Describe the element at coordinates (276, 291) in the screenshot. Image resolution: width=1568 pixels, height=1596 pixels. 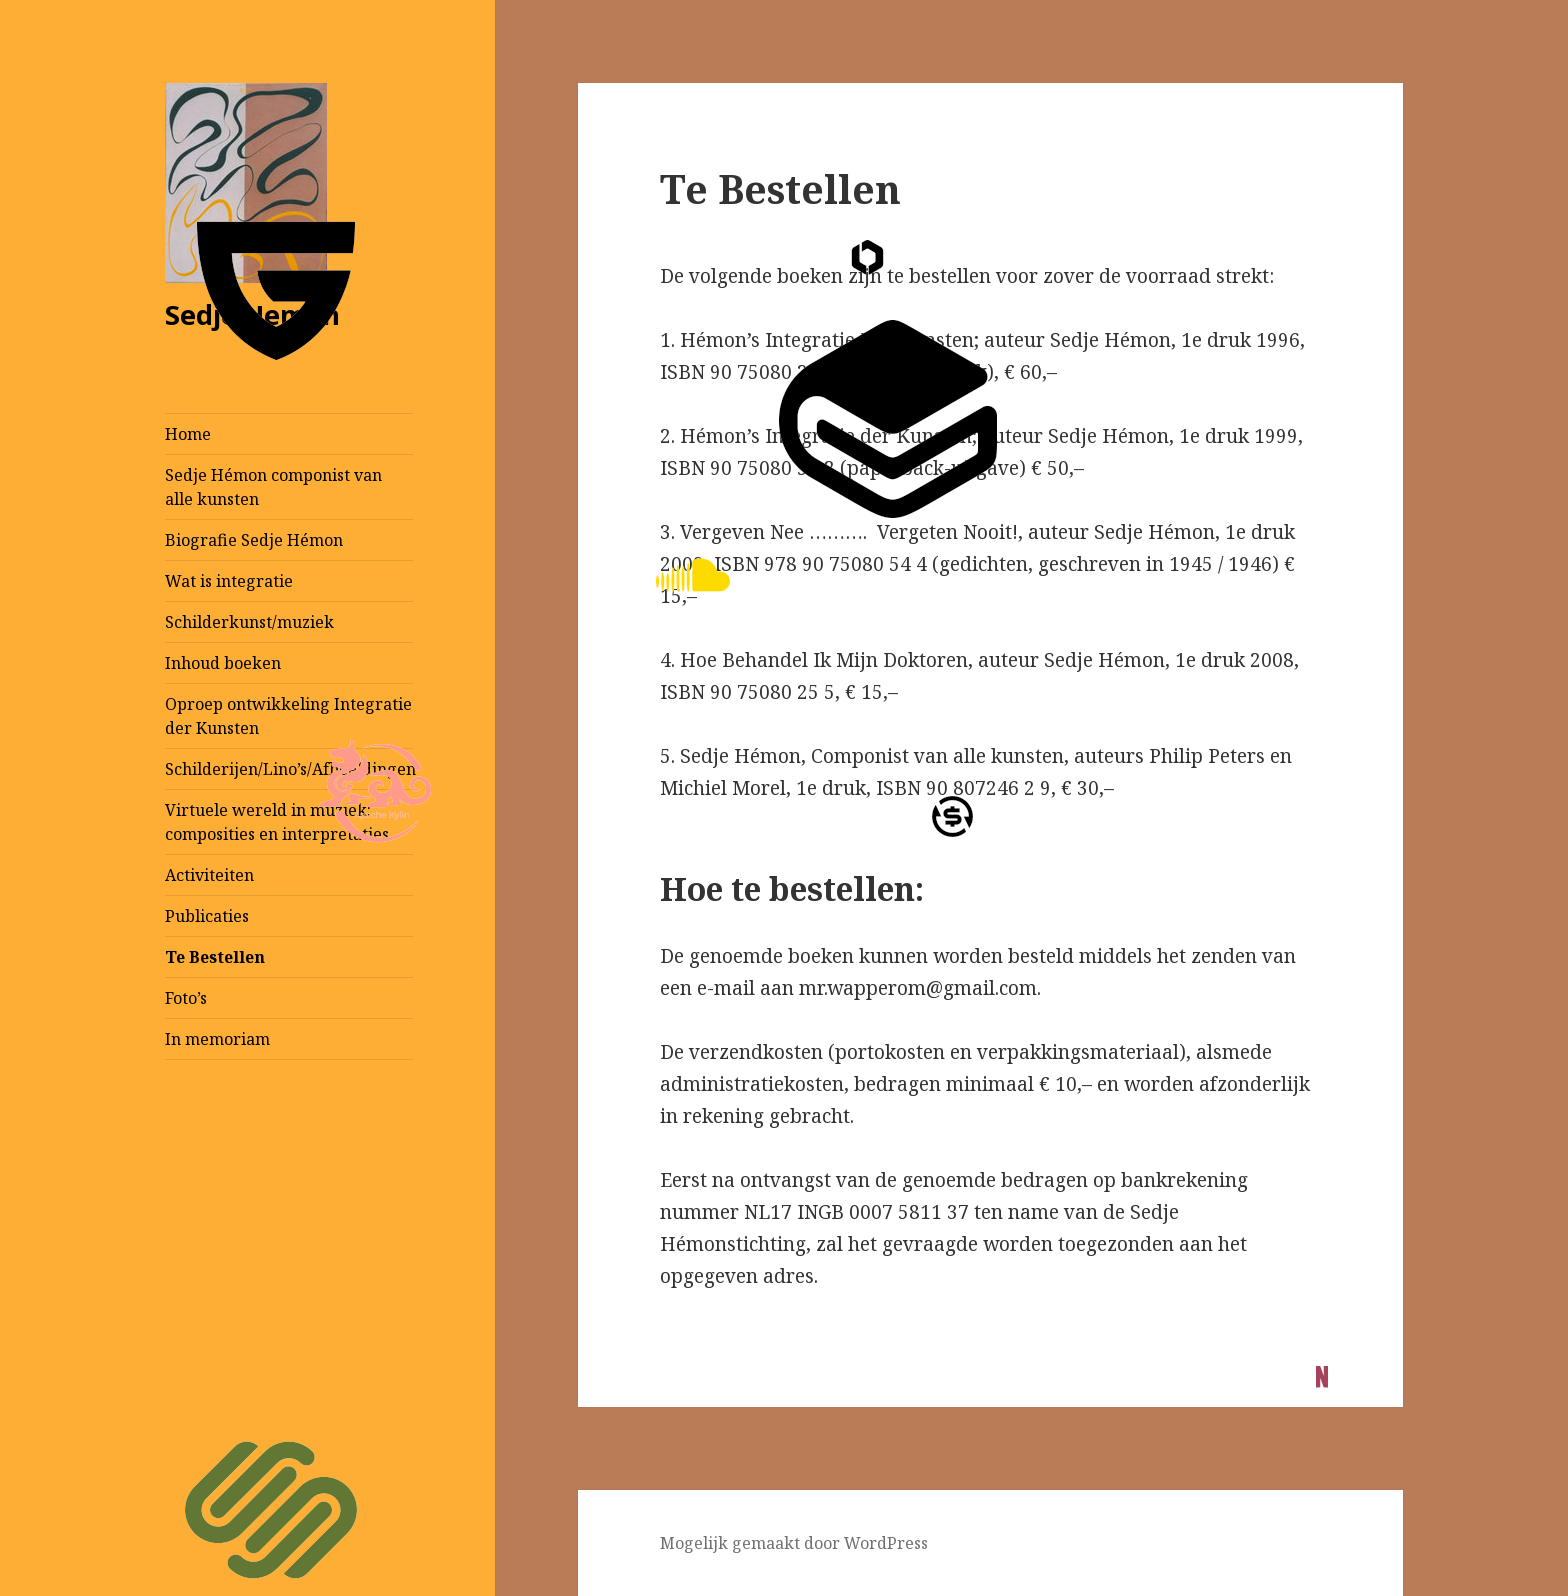
I see `open the Guilded app` at that location.